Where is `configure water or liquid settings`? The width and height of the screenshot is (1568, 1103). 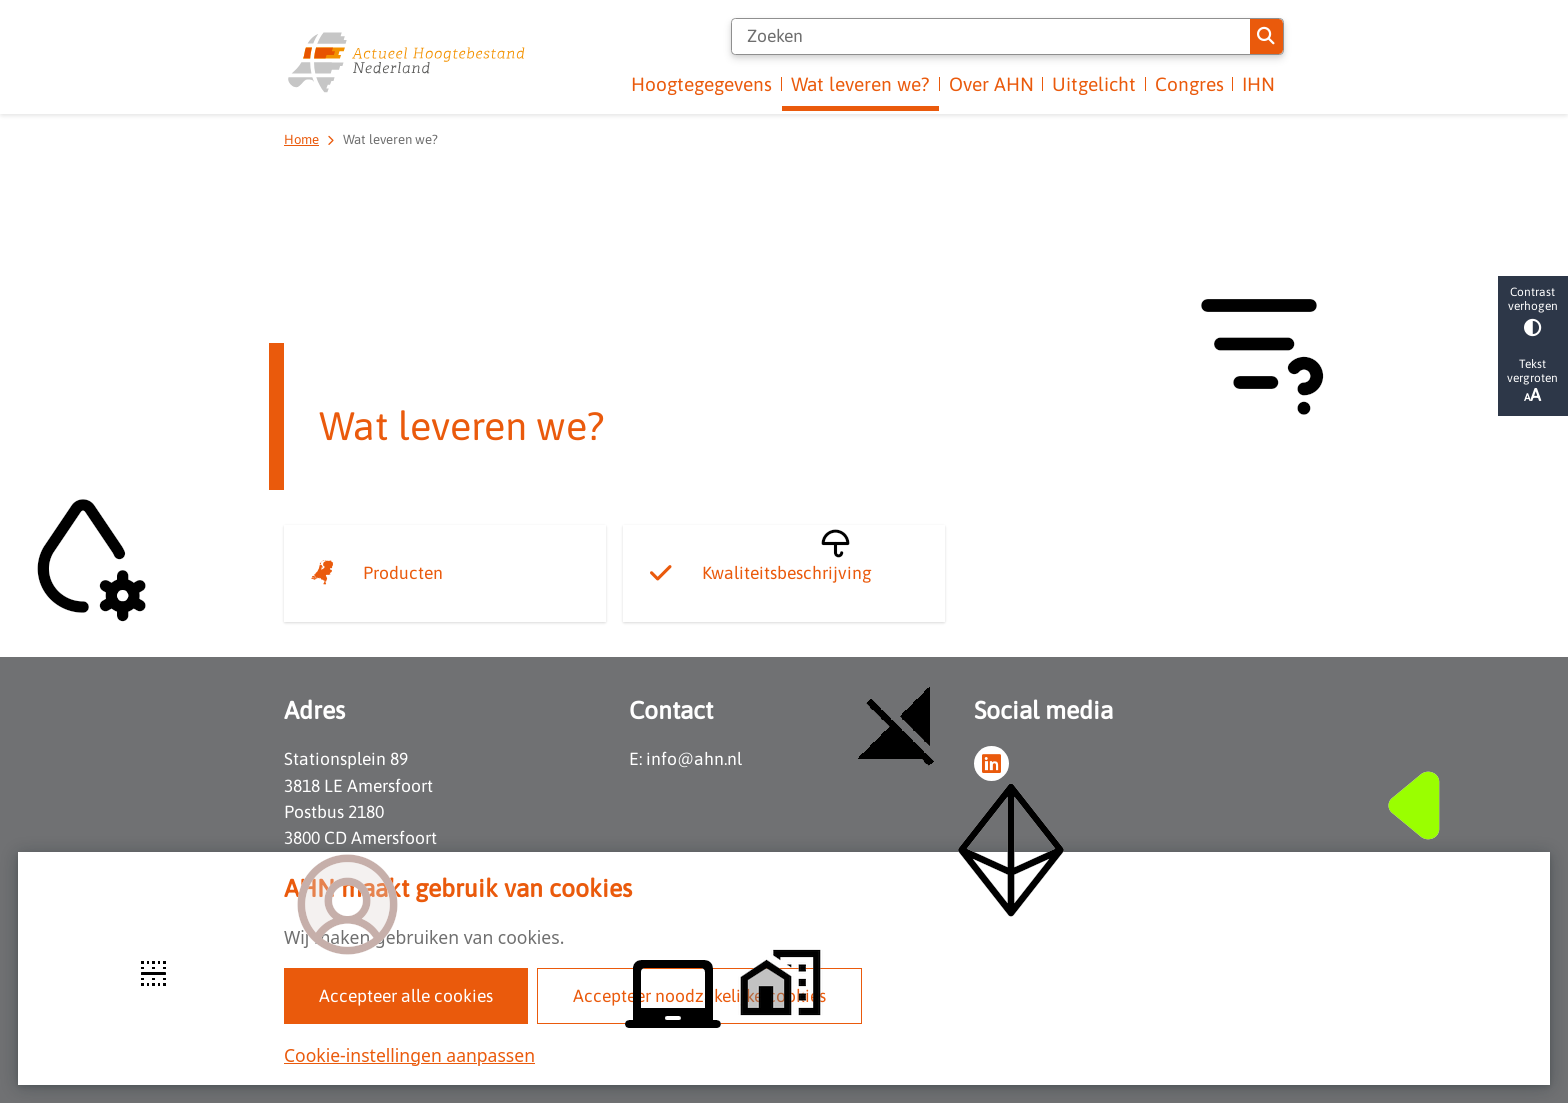 configure water or liquid settings is located at coordinates (83, 556).